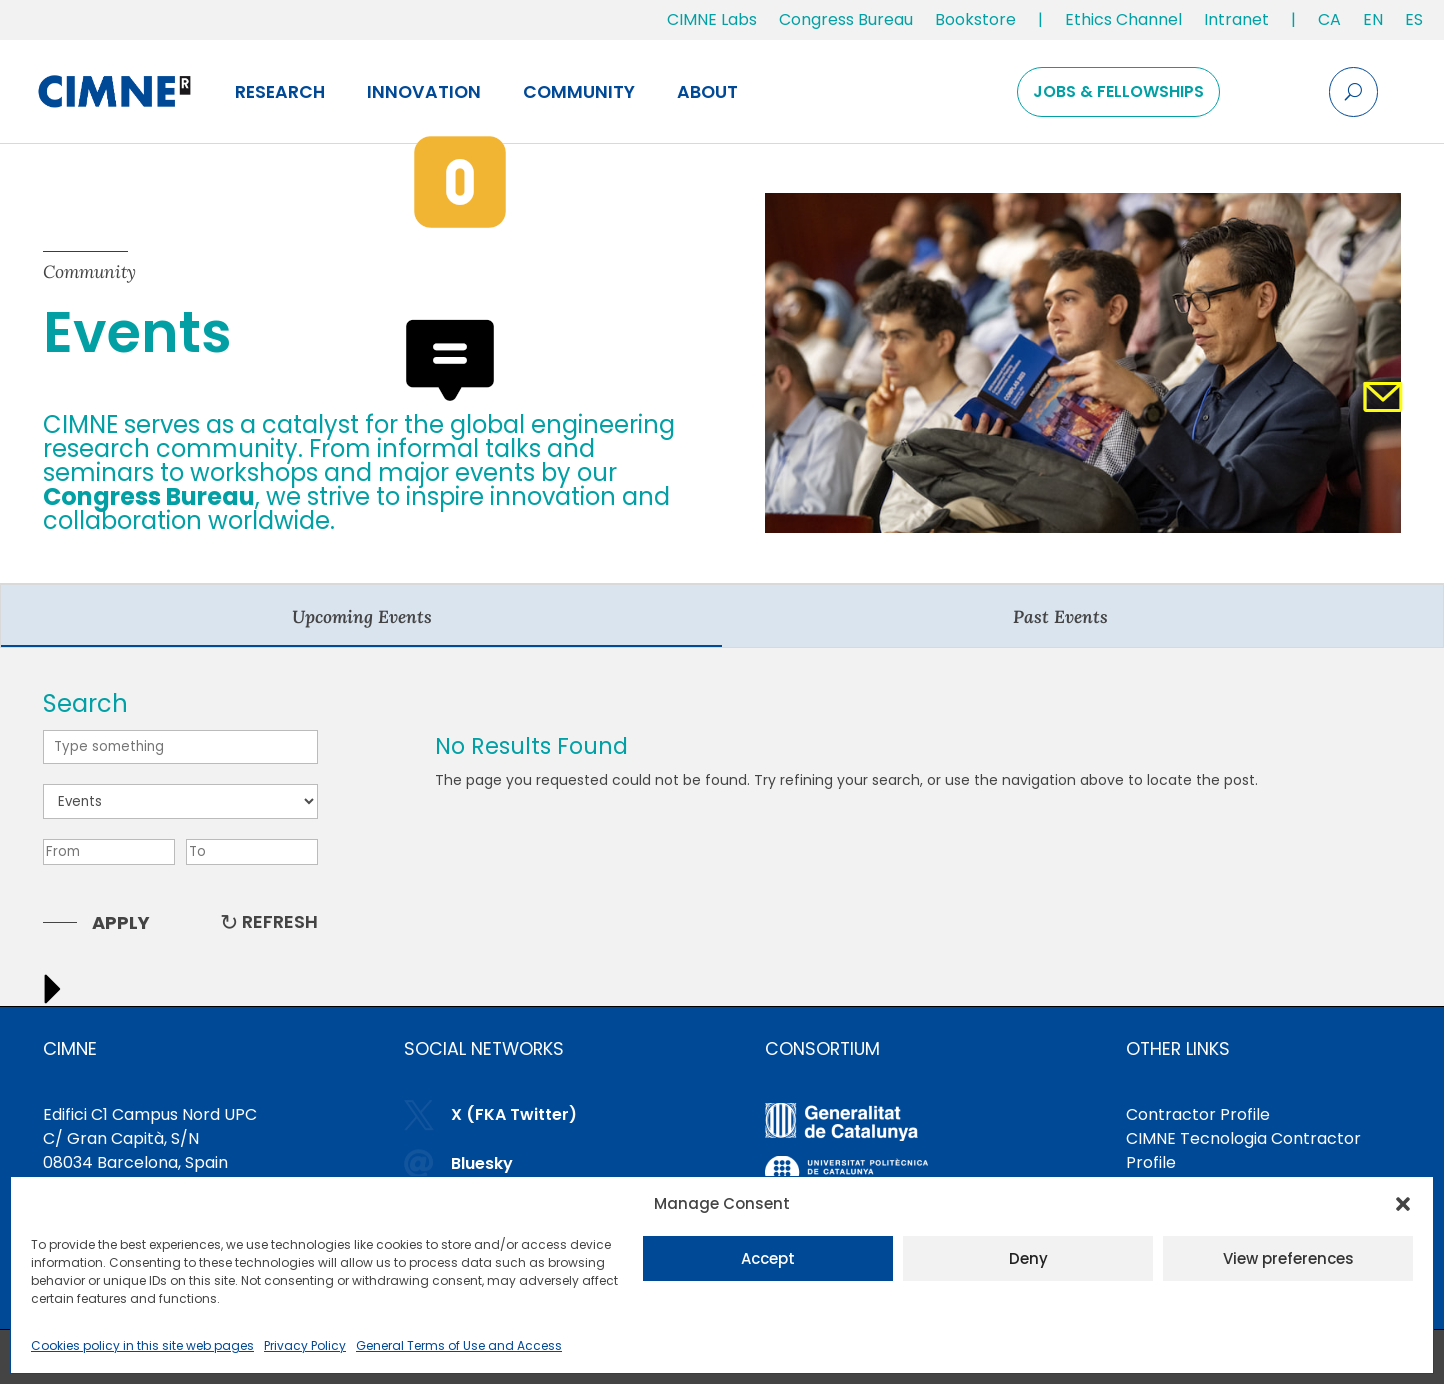 The width and height of the screenshot is (1444, 1384). I want to click on indicates zero items or empty count, so click(460, 182).